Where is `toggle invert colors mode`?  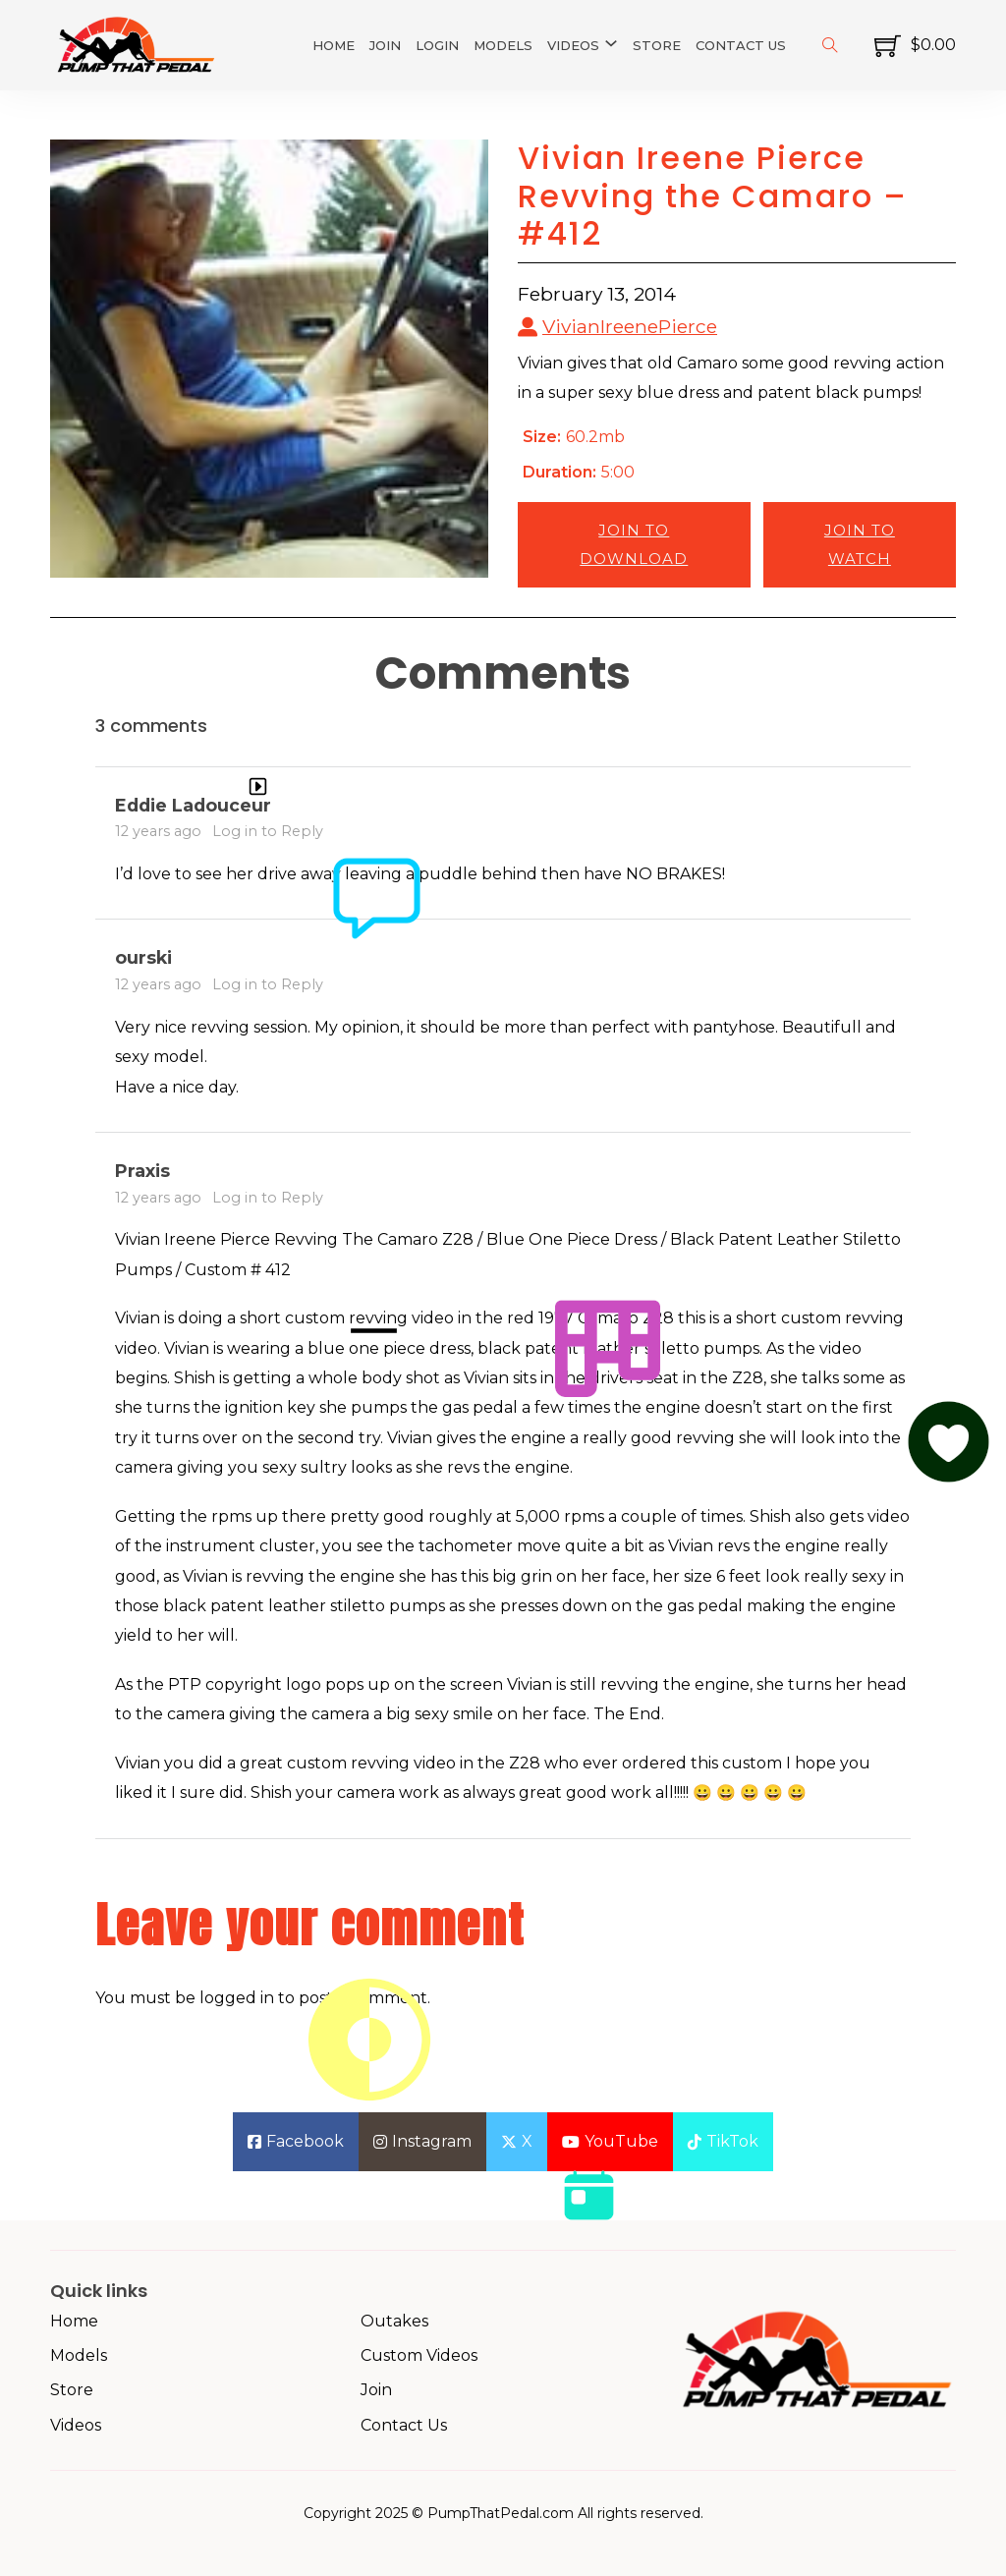
toggle invert colors mode is located at coordinates (369, 2040).